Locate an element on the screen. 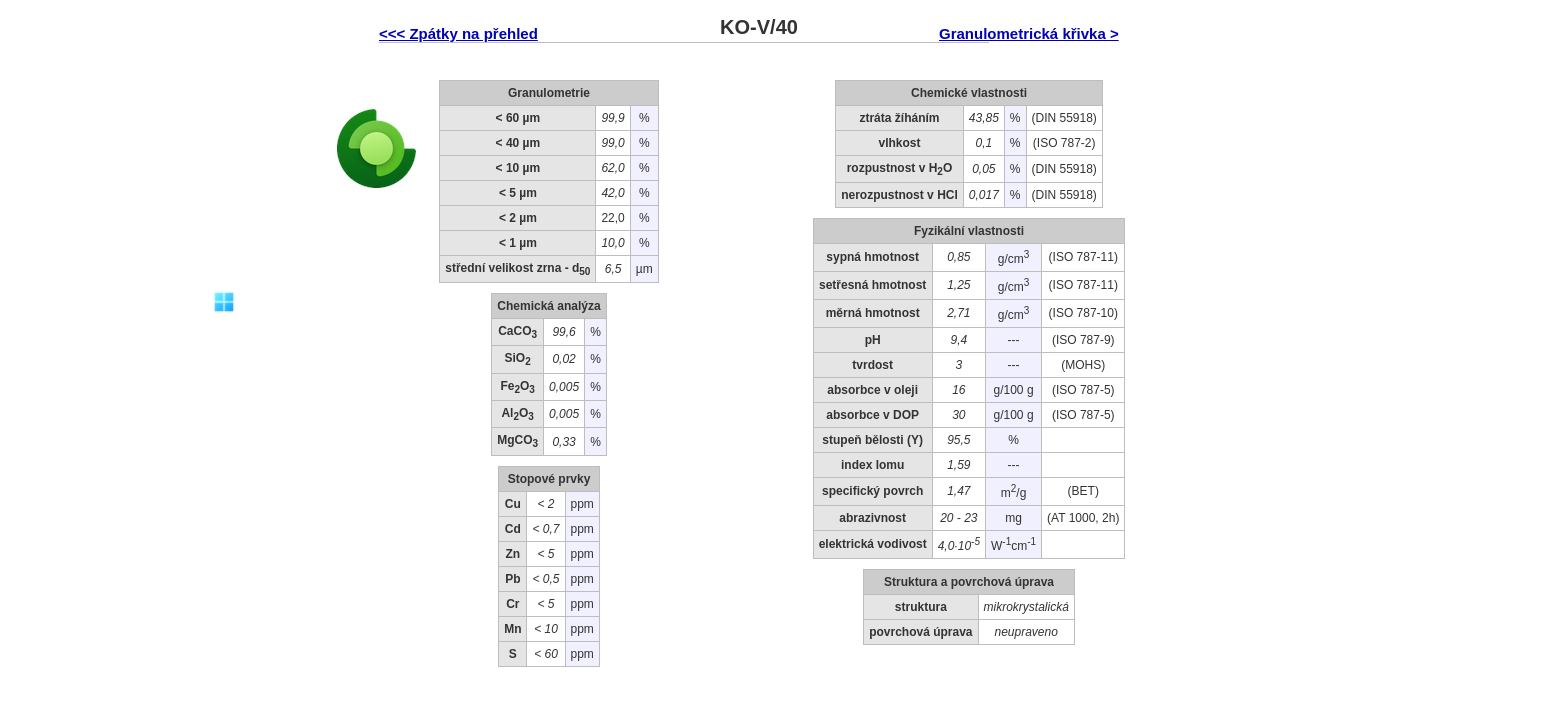  open the windows start menu is located at coordinates (224, 302).